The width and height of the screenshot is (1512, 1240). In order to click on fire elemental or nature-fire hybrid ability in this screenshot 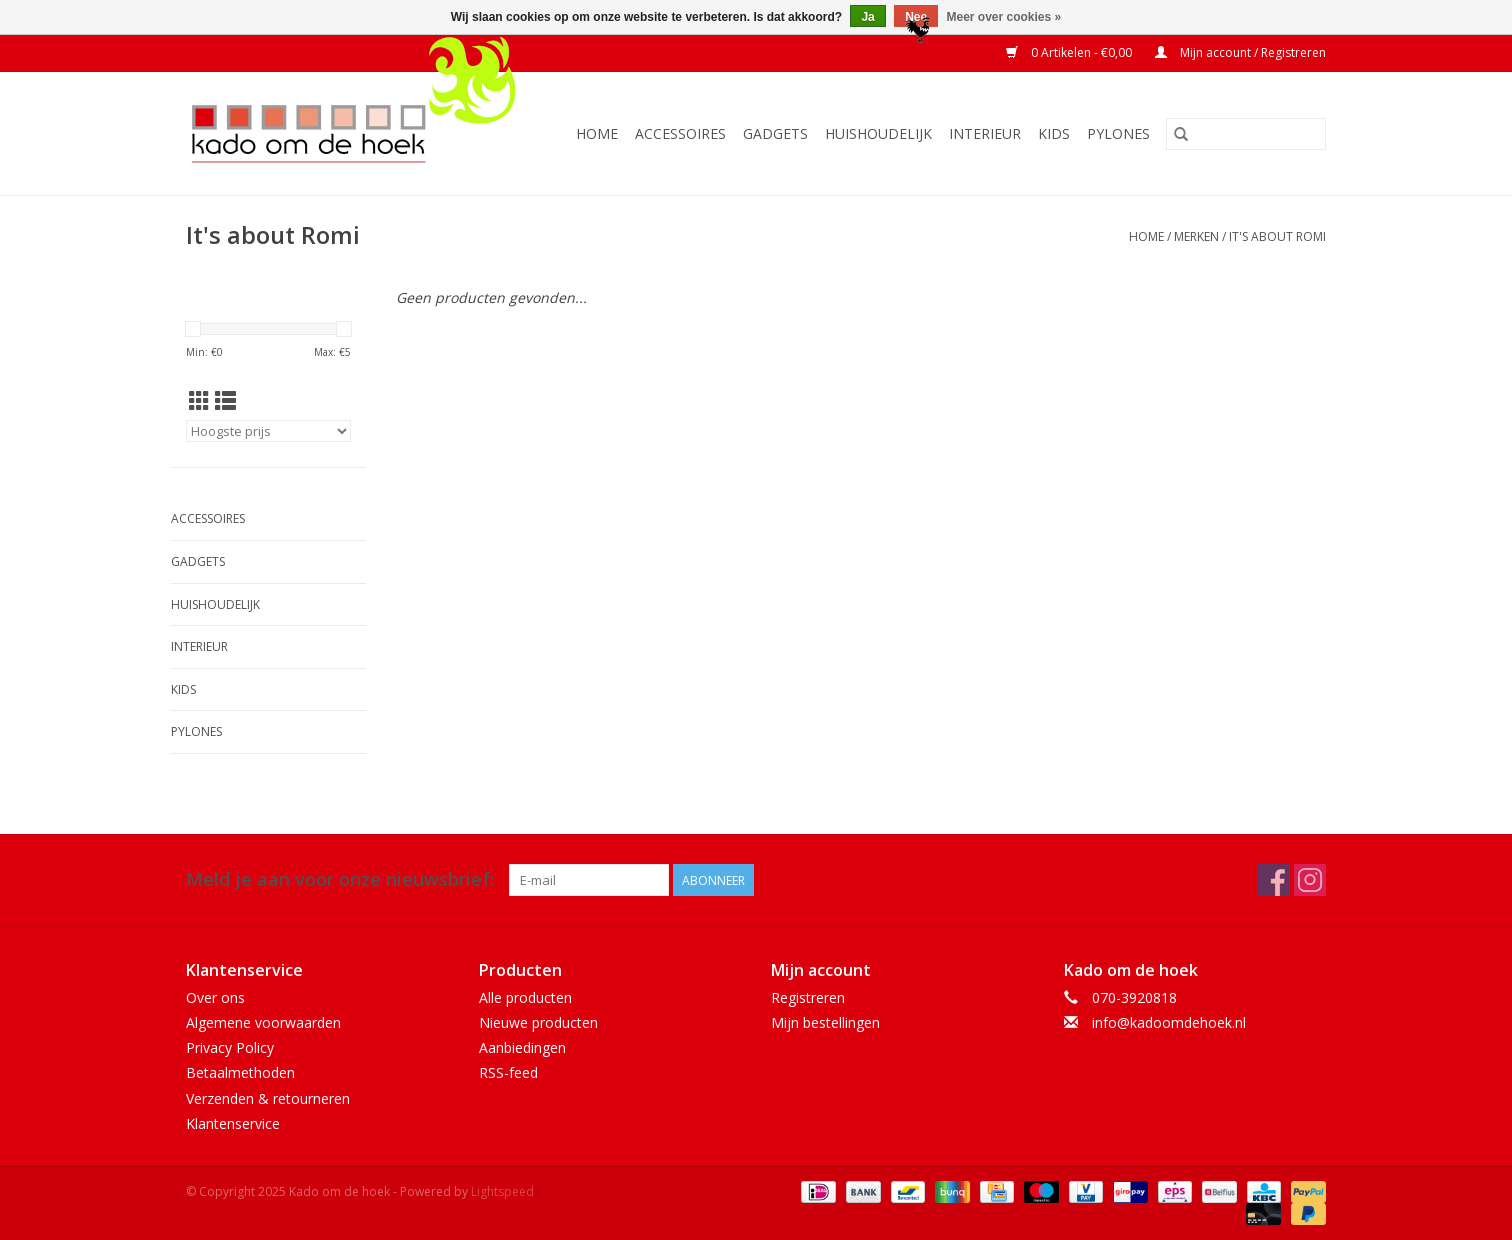, I will do `click(472, 80)`.